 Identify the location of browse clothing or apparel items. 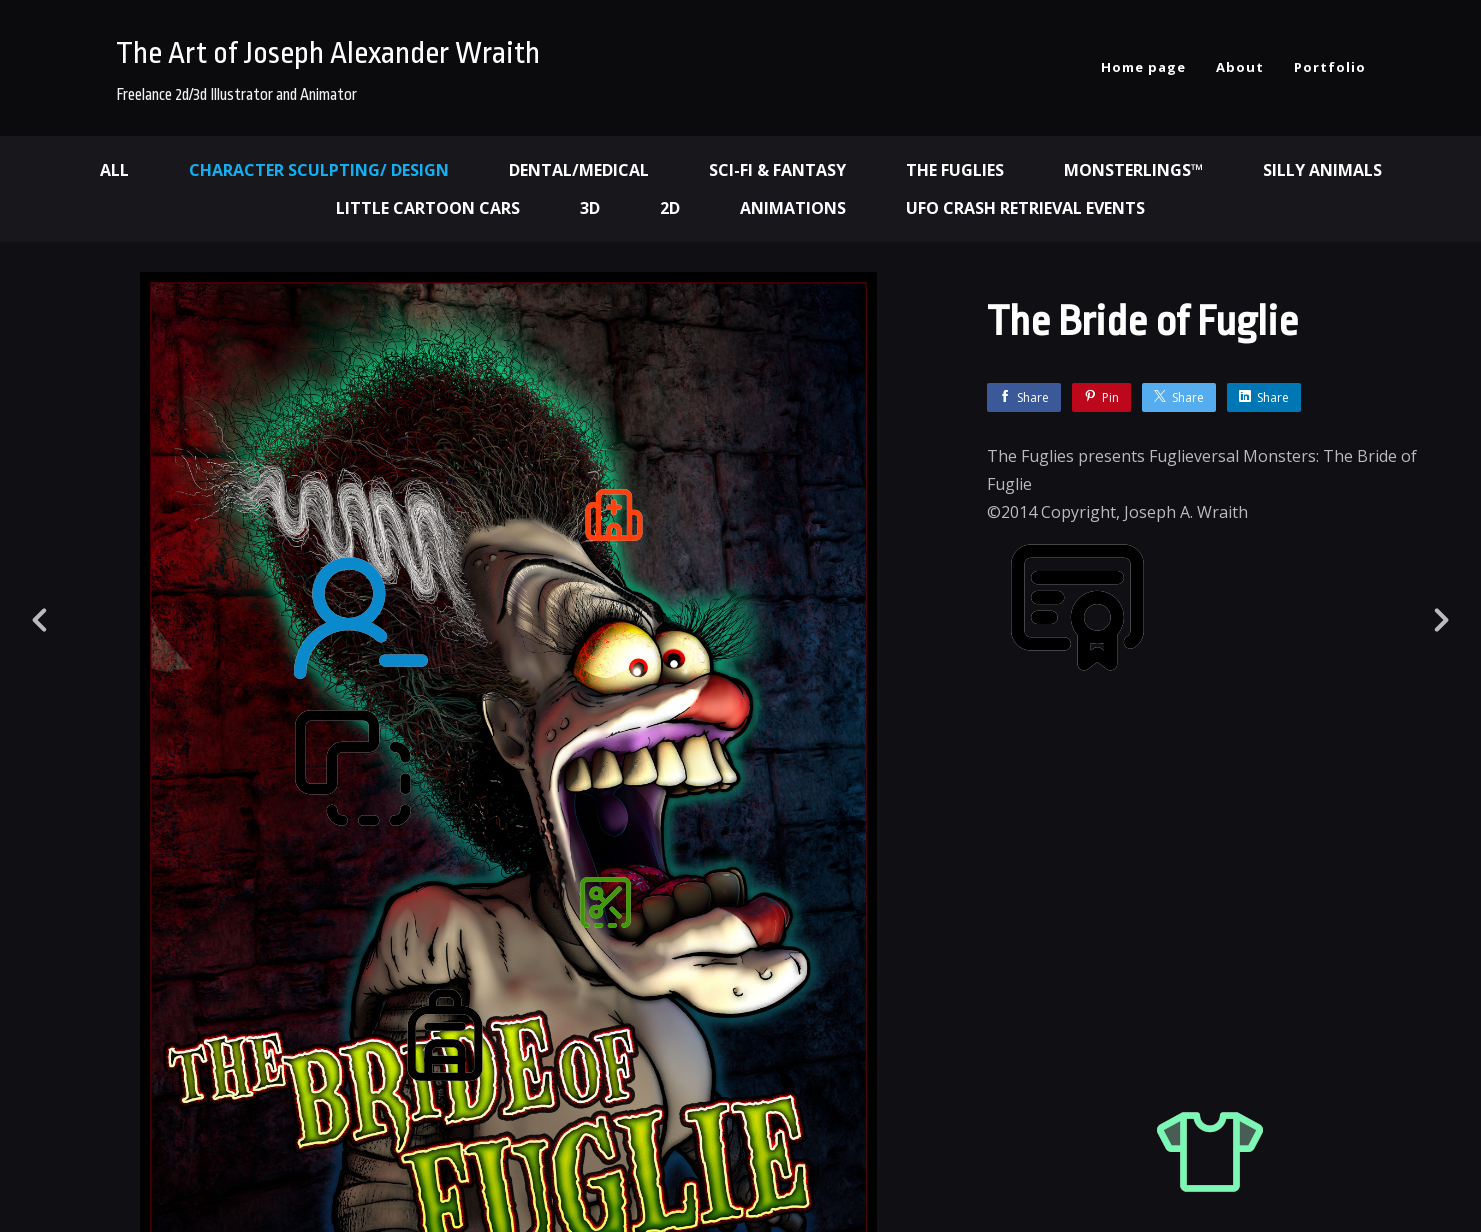
(1210, 1152).